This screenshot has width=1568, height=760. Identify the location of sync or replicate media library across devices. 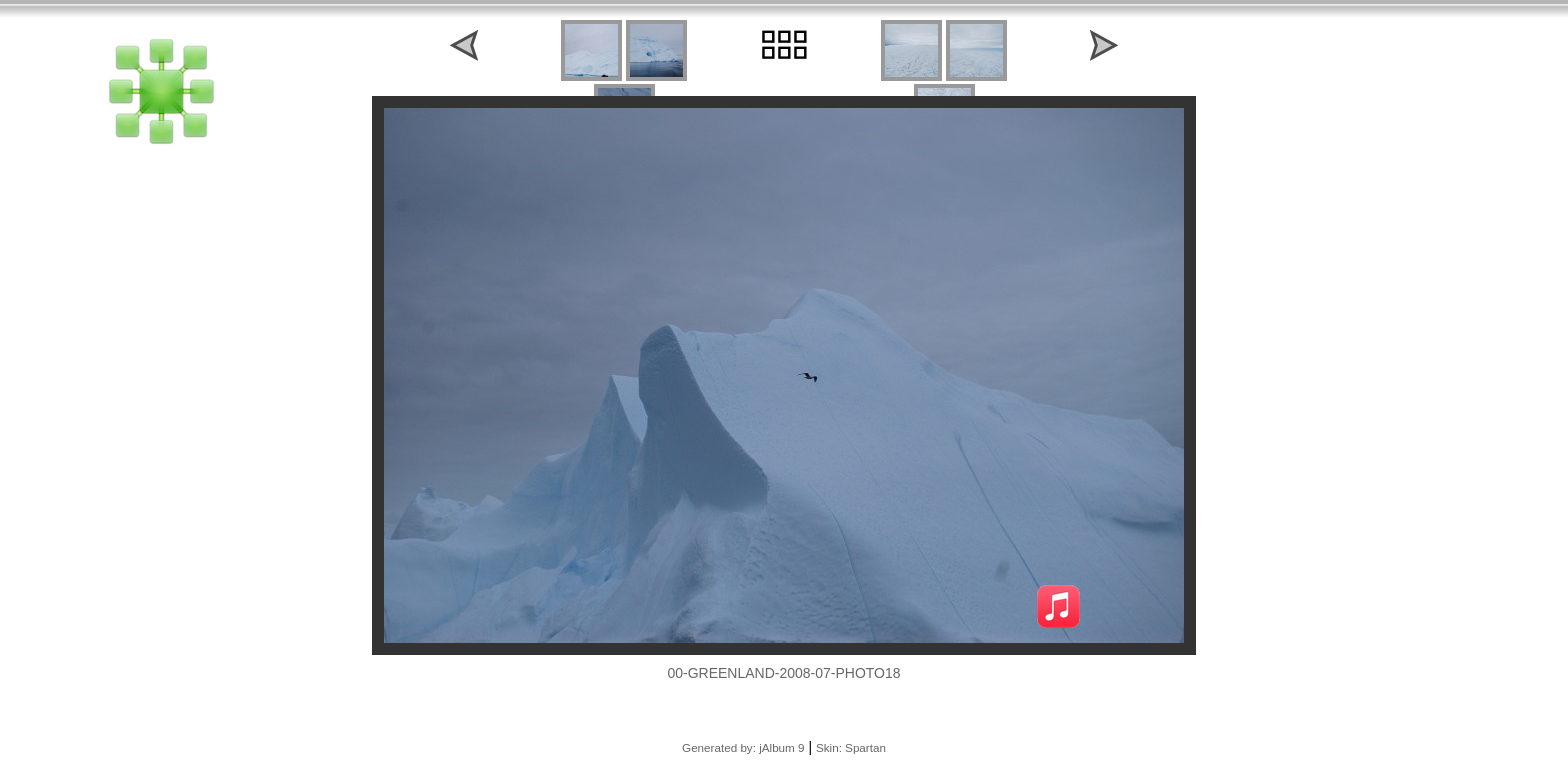
(161, 91).